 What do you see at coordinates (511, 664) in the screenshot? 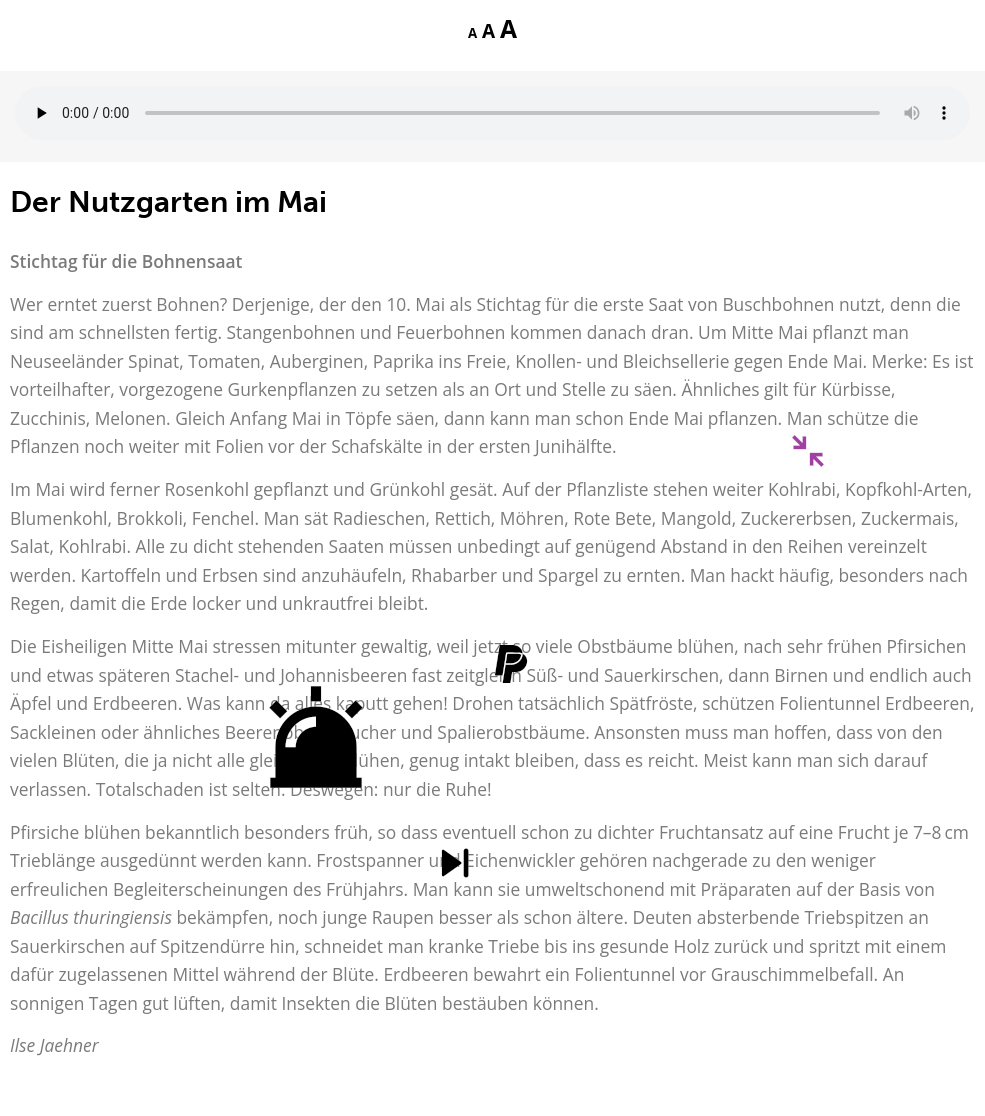
I see `pay with PayPal` at bounding box center [511, 664].